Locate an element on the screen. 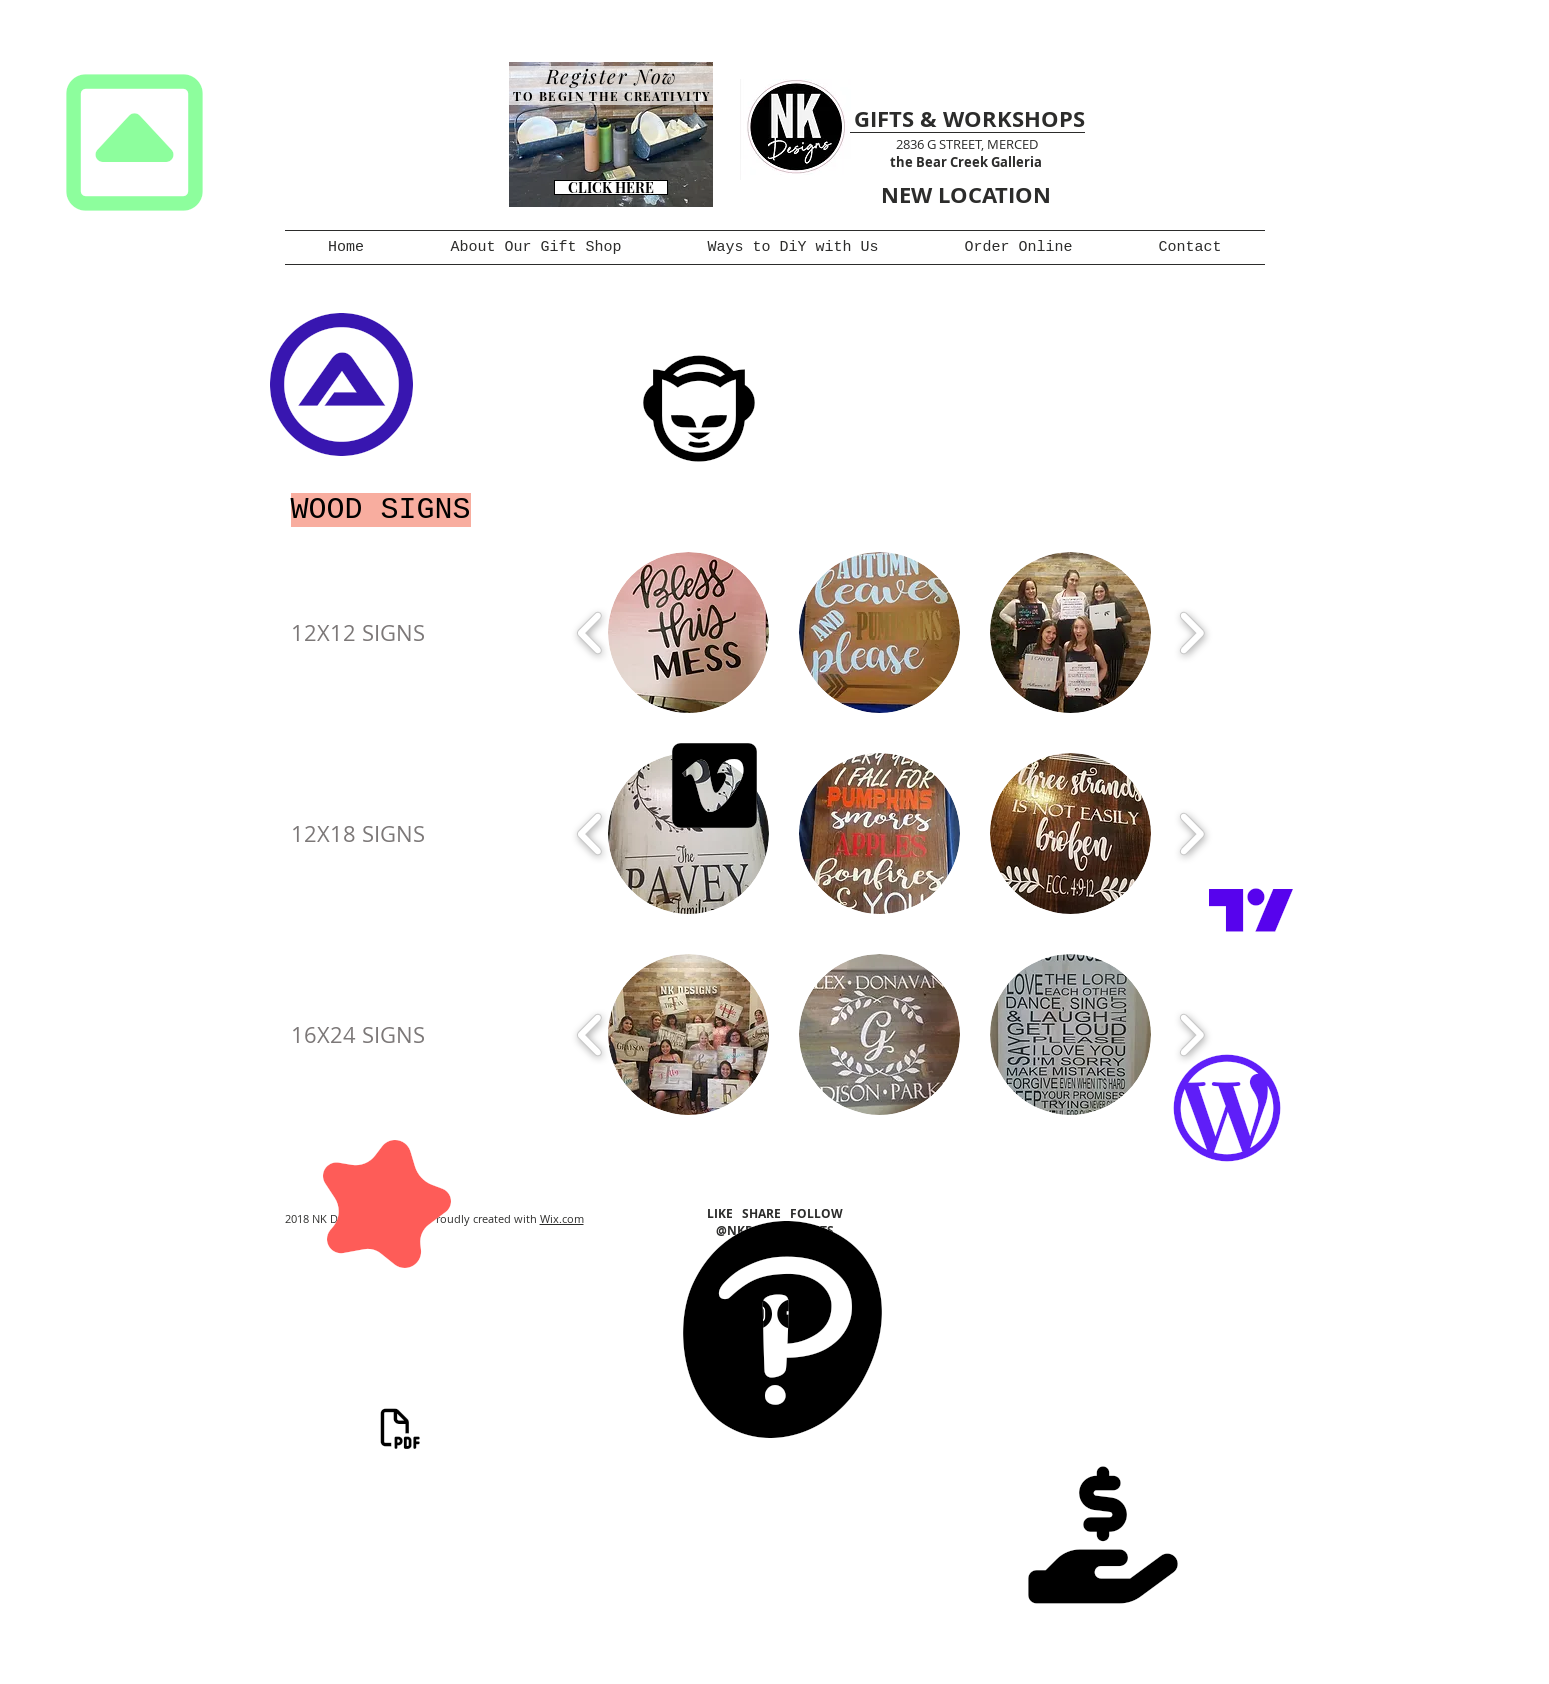  open vimeo app is located at coordinates (714, 785).